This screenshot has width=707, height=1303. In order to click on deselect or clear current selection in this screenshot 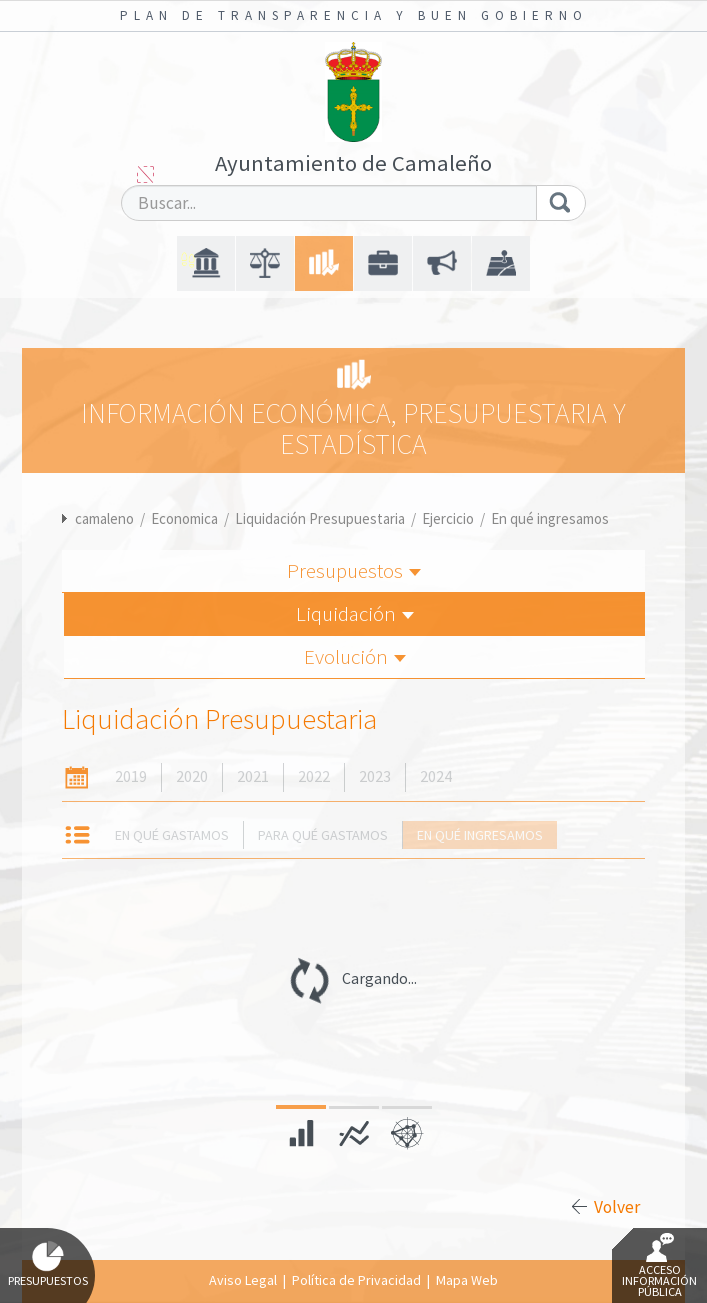, I will do `click(145, 174)`.